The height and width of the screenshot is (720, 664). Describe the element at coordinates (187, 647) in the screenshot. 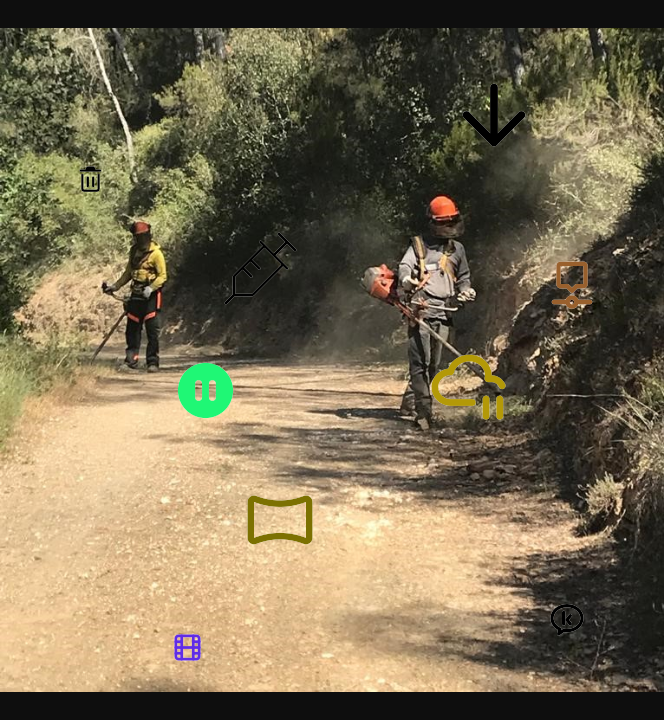

I see `access video or movie content` at that location.